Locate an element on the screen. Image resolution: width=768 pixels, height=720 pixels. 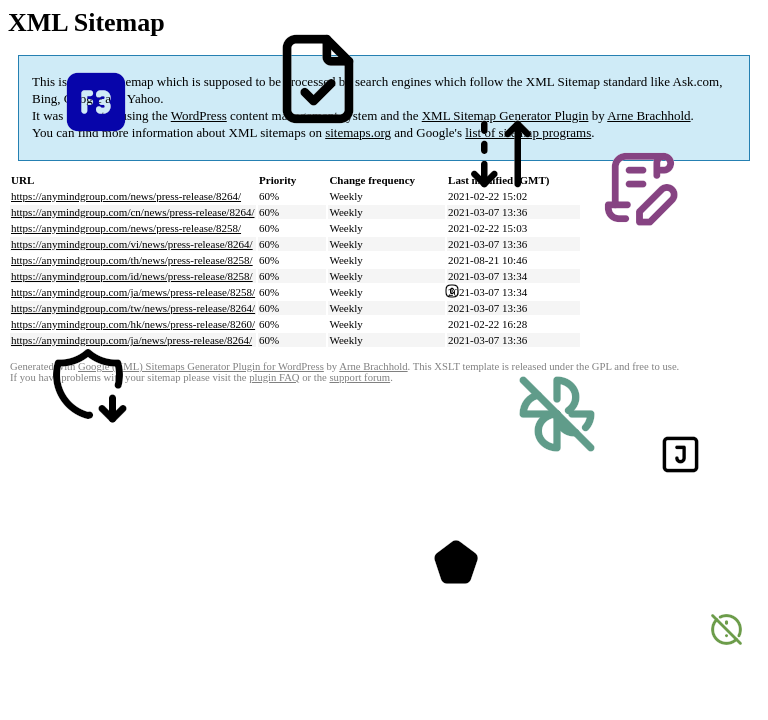
disable or mute alerts is located at coordinates (726, 629).